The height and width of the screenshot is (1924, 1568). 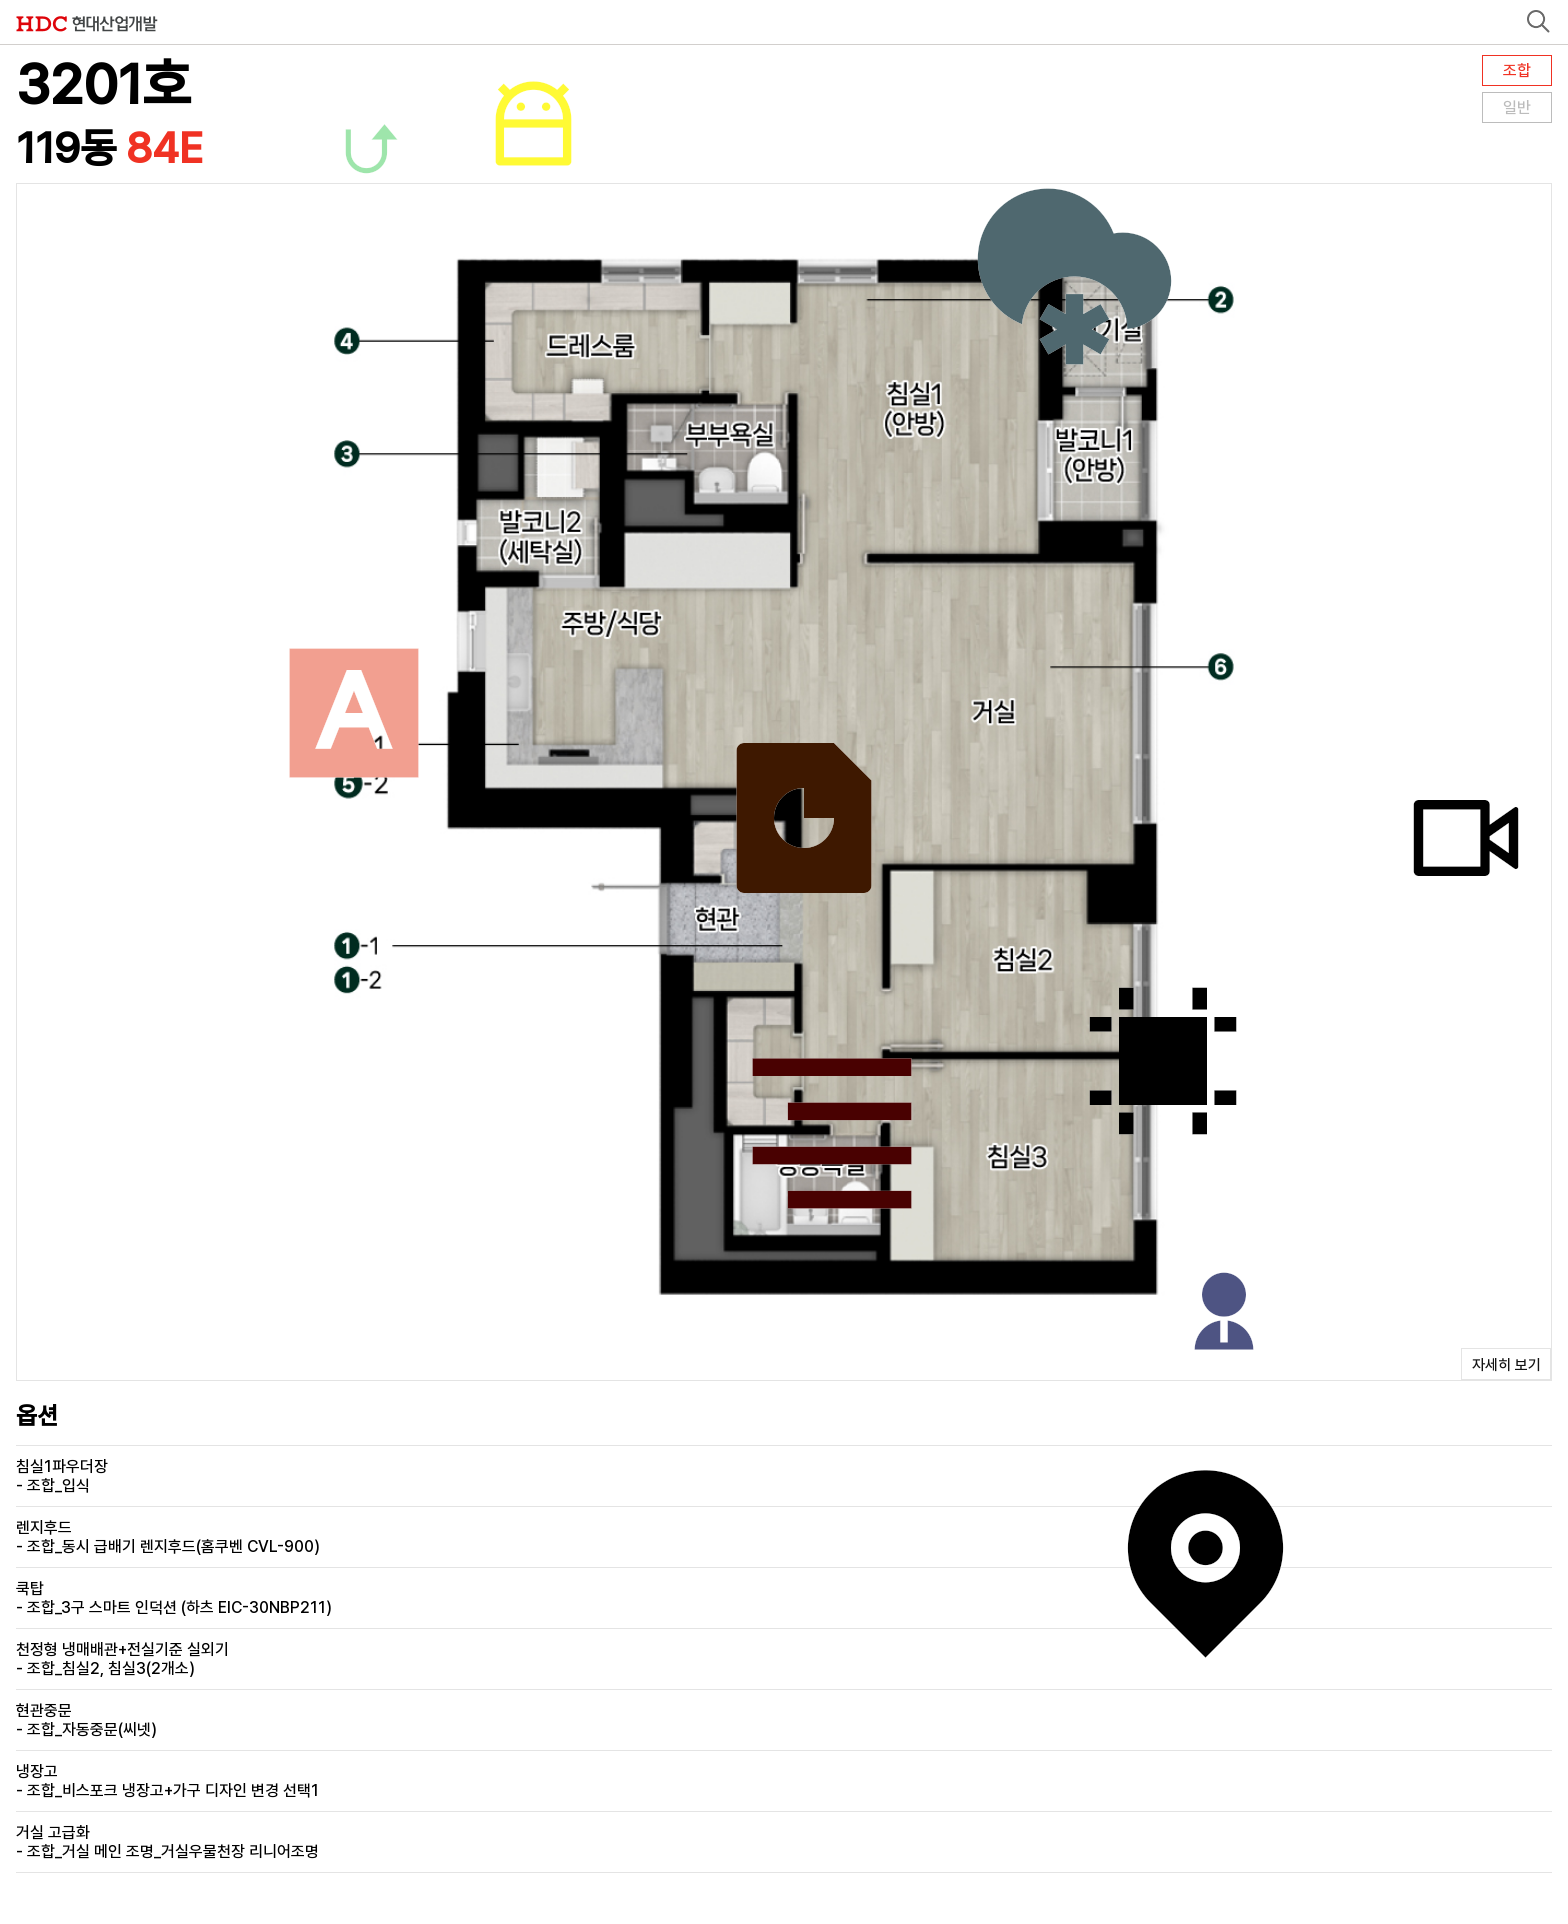 I want to click on indicates snowy weather conditions, so click(x=1074, y=276).